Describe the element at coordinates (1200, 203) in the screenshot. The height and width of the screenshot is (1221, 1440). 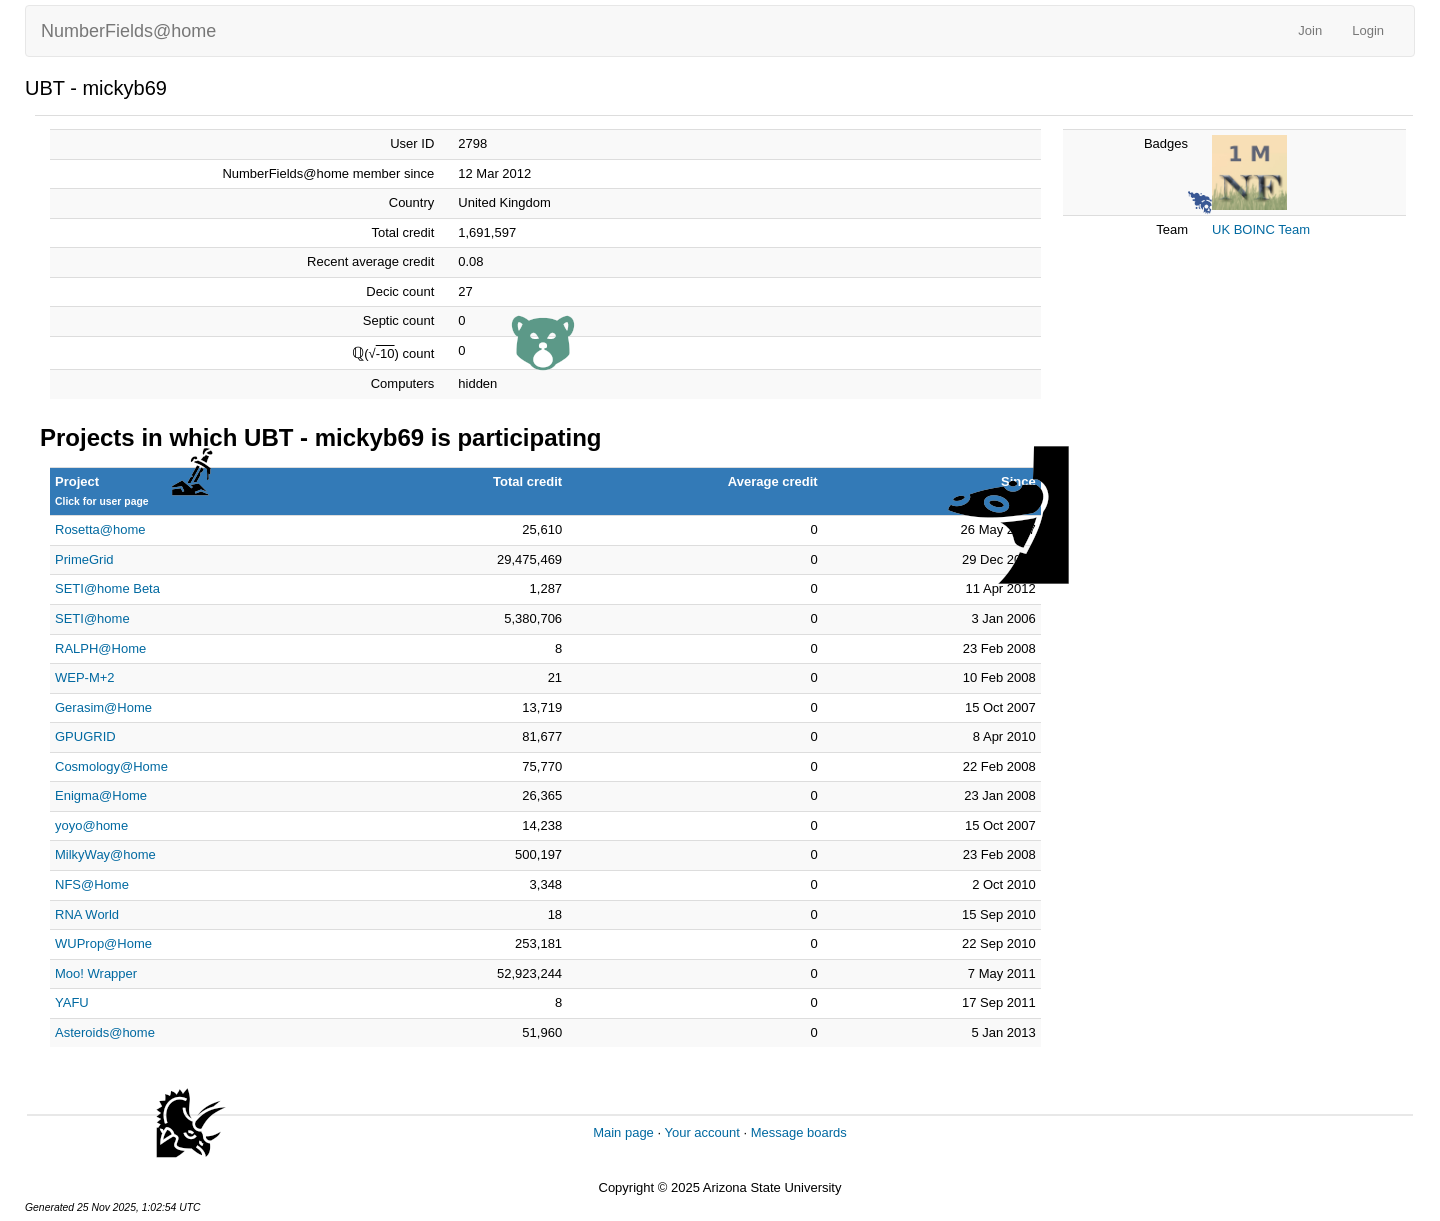
I see `indicates a critical hit or instant kill ability` at that location.